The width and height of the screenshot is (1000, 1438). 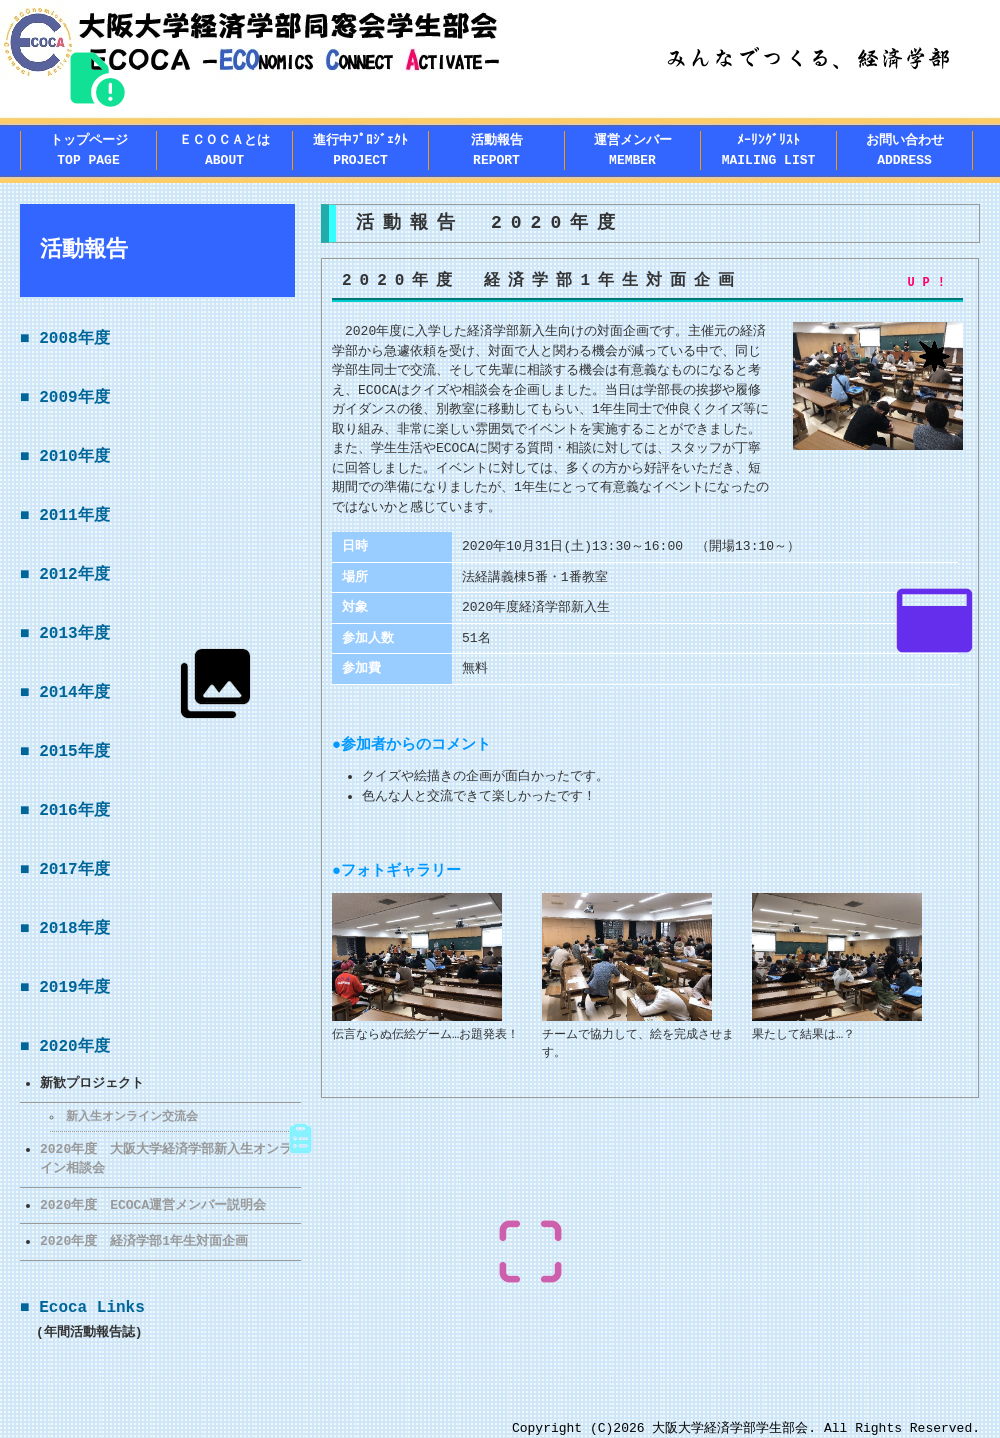 What do you see at coordinates (934, 620) in the screenshot?
I see `open web browser` at bounding box center [934, 620].